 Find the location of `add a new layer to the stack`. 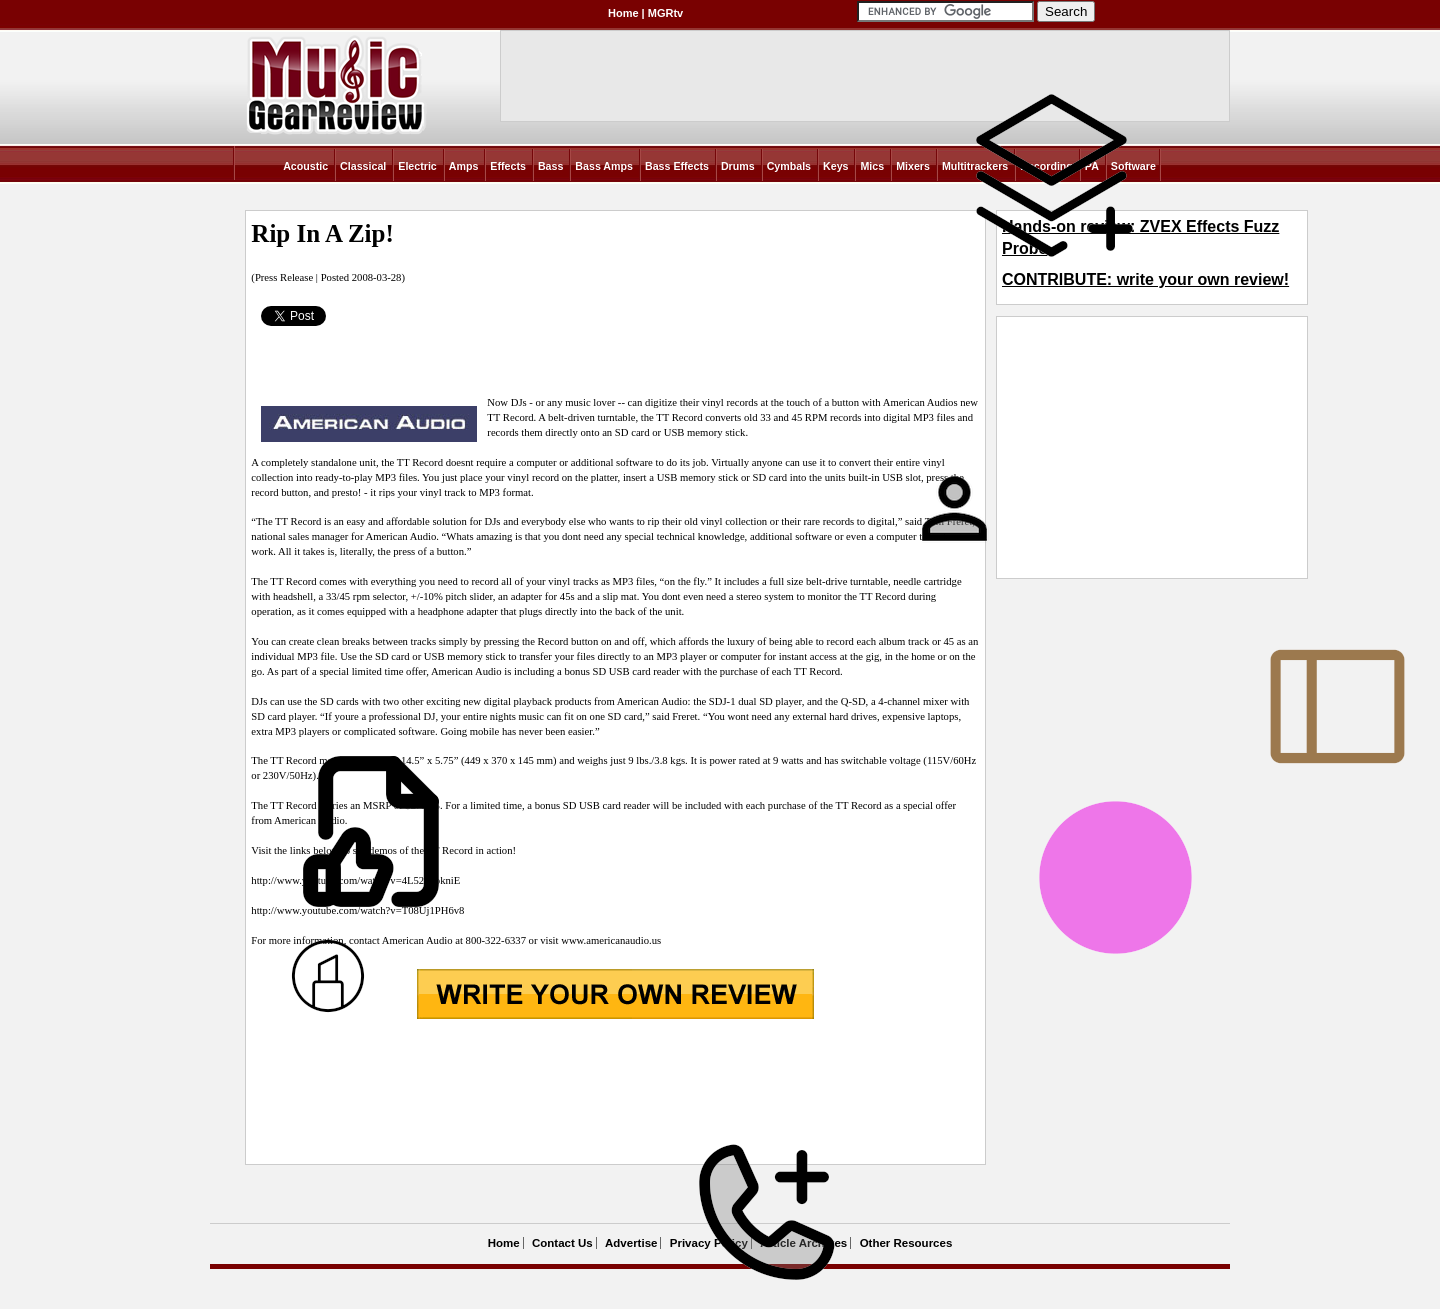

add a new layer to the stack is located at coordinates (1051, 175).